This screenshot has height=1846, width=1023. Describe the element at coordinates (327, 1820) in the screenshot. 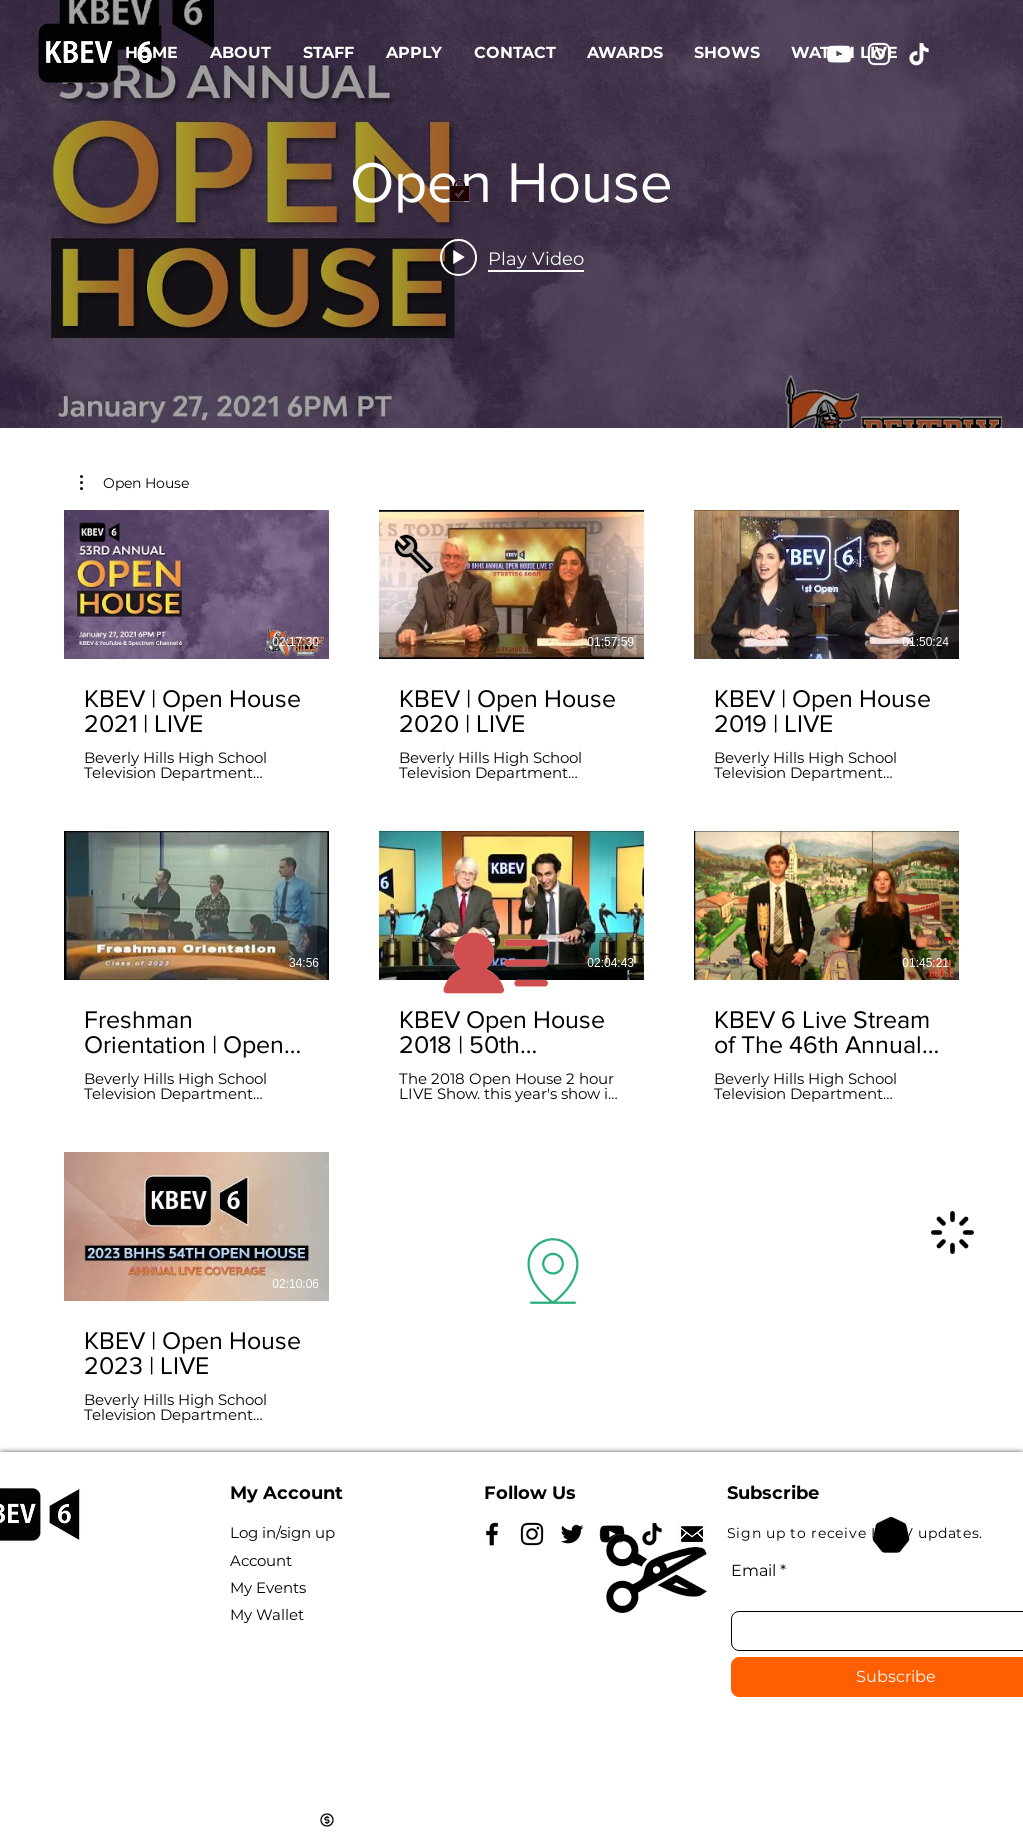

I see `view account balance or financial summary` at that location.